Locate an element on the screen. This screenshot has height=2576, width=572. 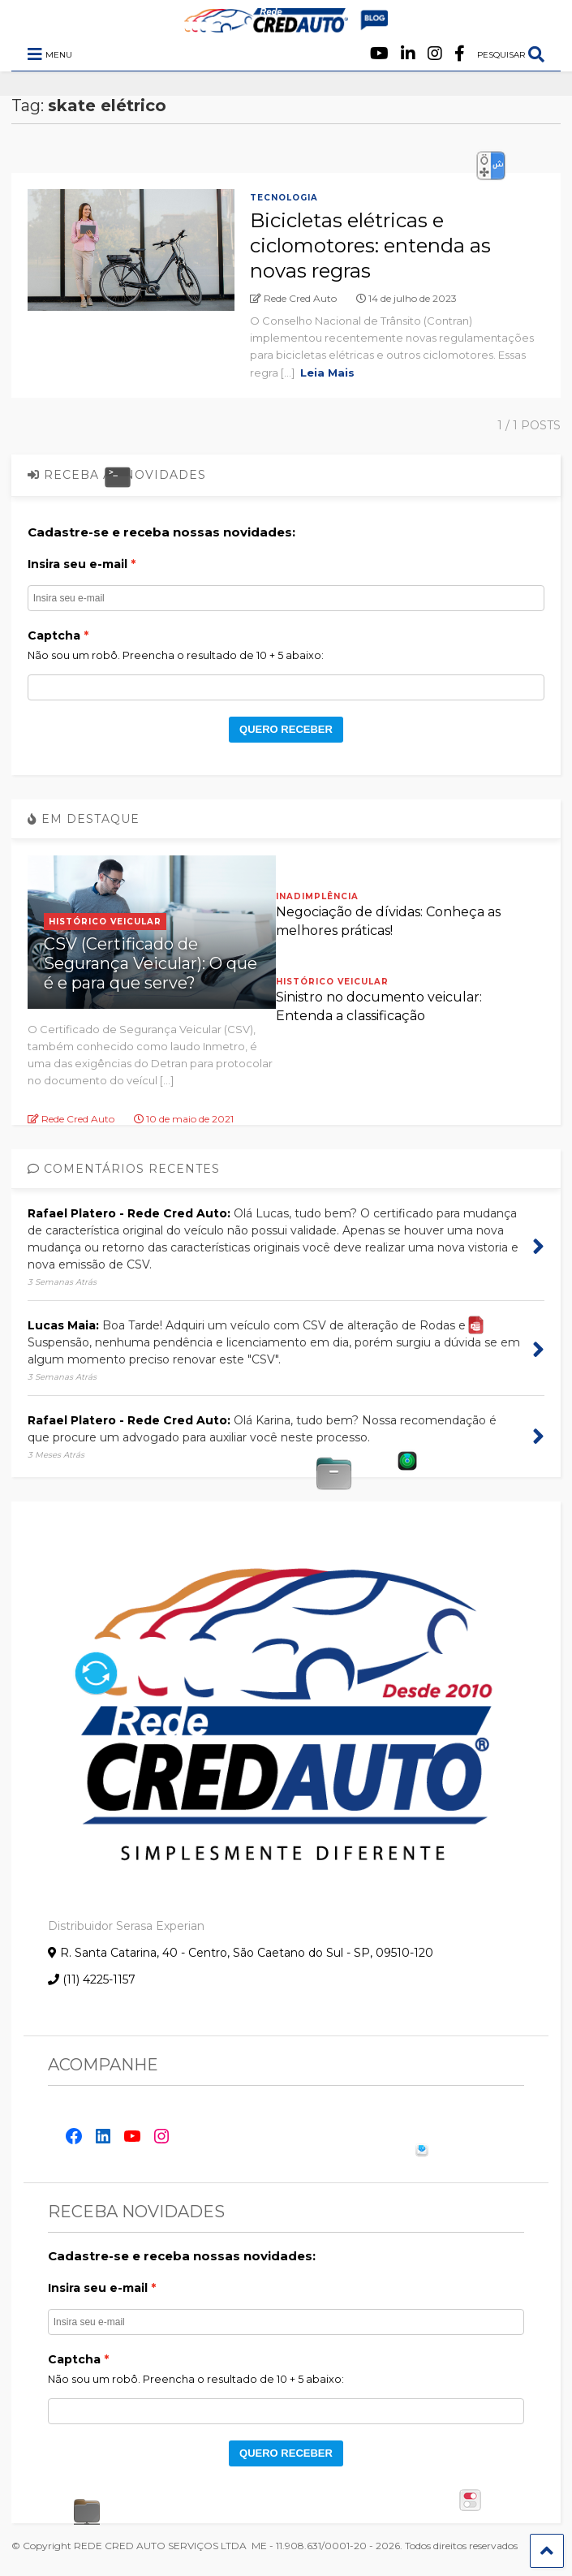
microsoft access database file is located at coordinates (475, 1325).